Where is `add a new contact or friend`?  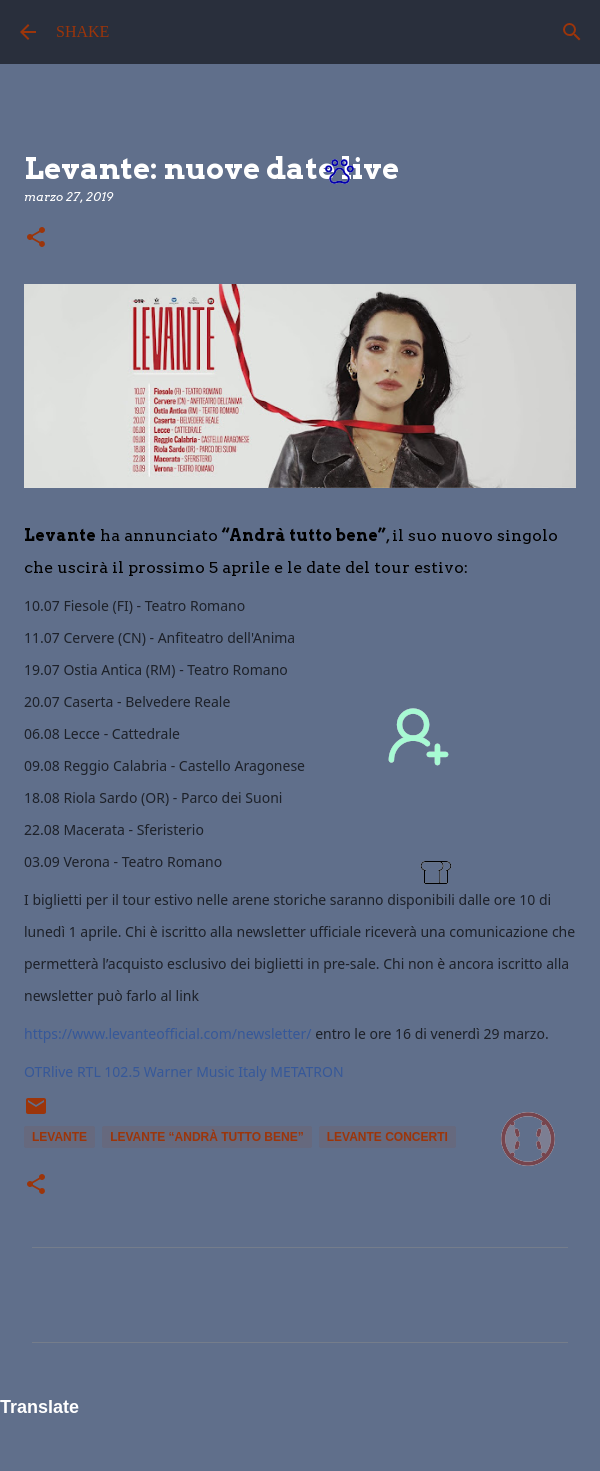 add a new contact or friend is located at coordinates (418, 735).